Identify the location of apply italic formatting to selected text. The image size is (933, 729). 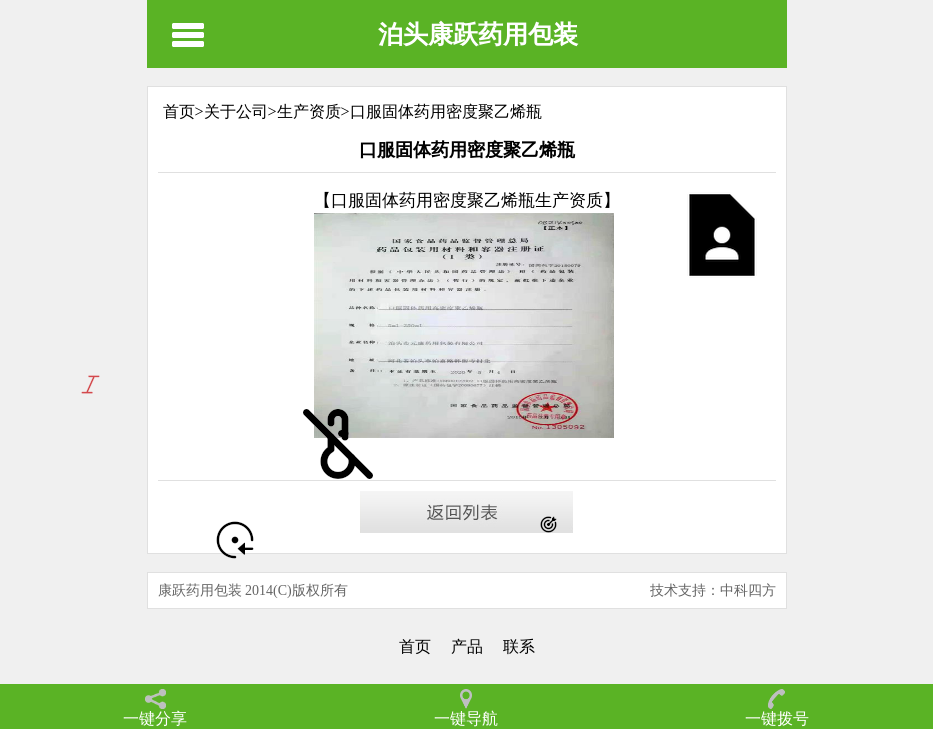
(90, 384).